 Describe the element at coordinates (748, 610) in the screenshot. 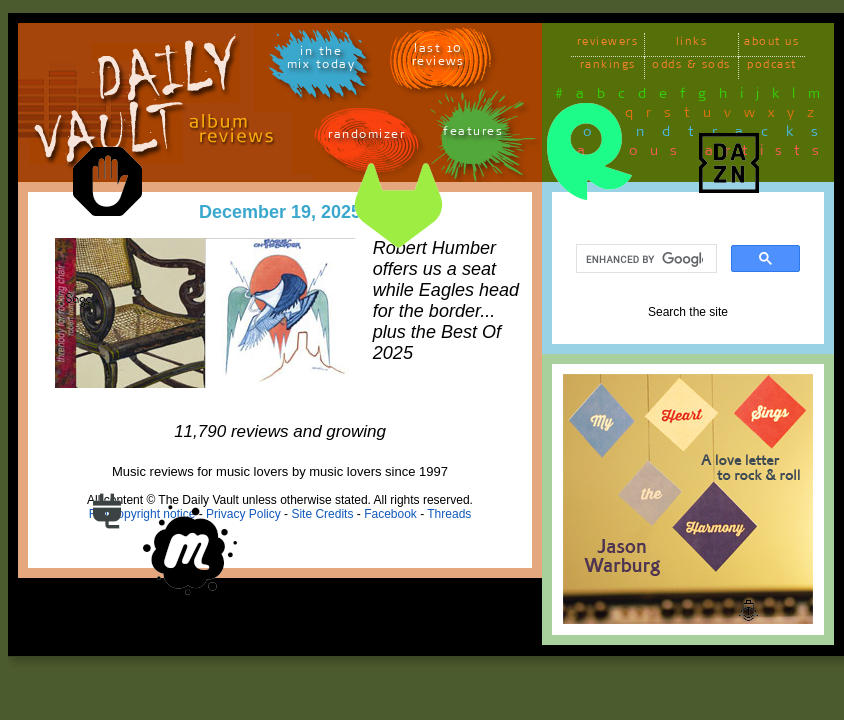

I see `ImprovMX email forwarding service logo` at that location.